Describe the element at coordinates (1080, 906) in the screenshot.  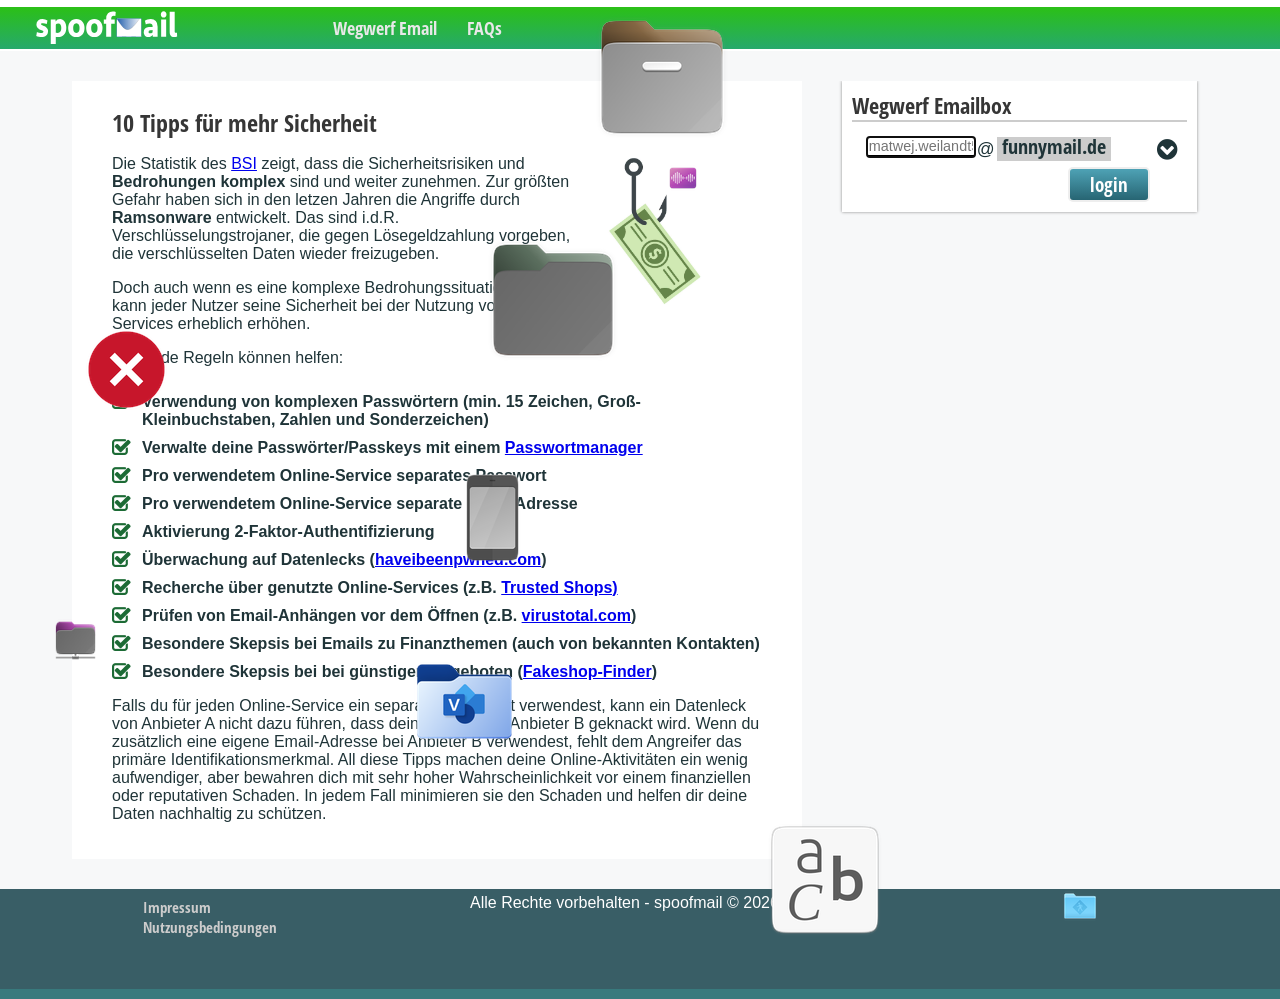
I see `access the public folder for shared files` at that location.